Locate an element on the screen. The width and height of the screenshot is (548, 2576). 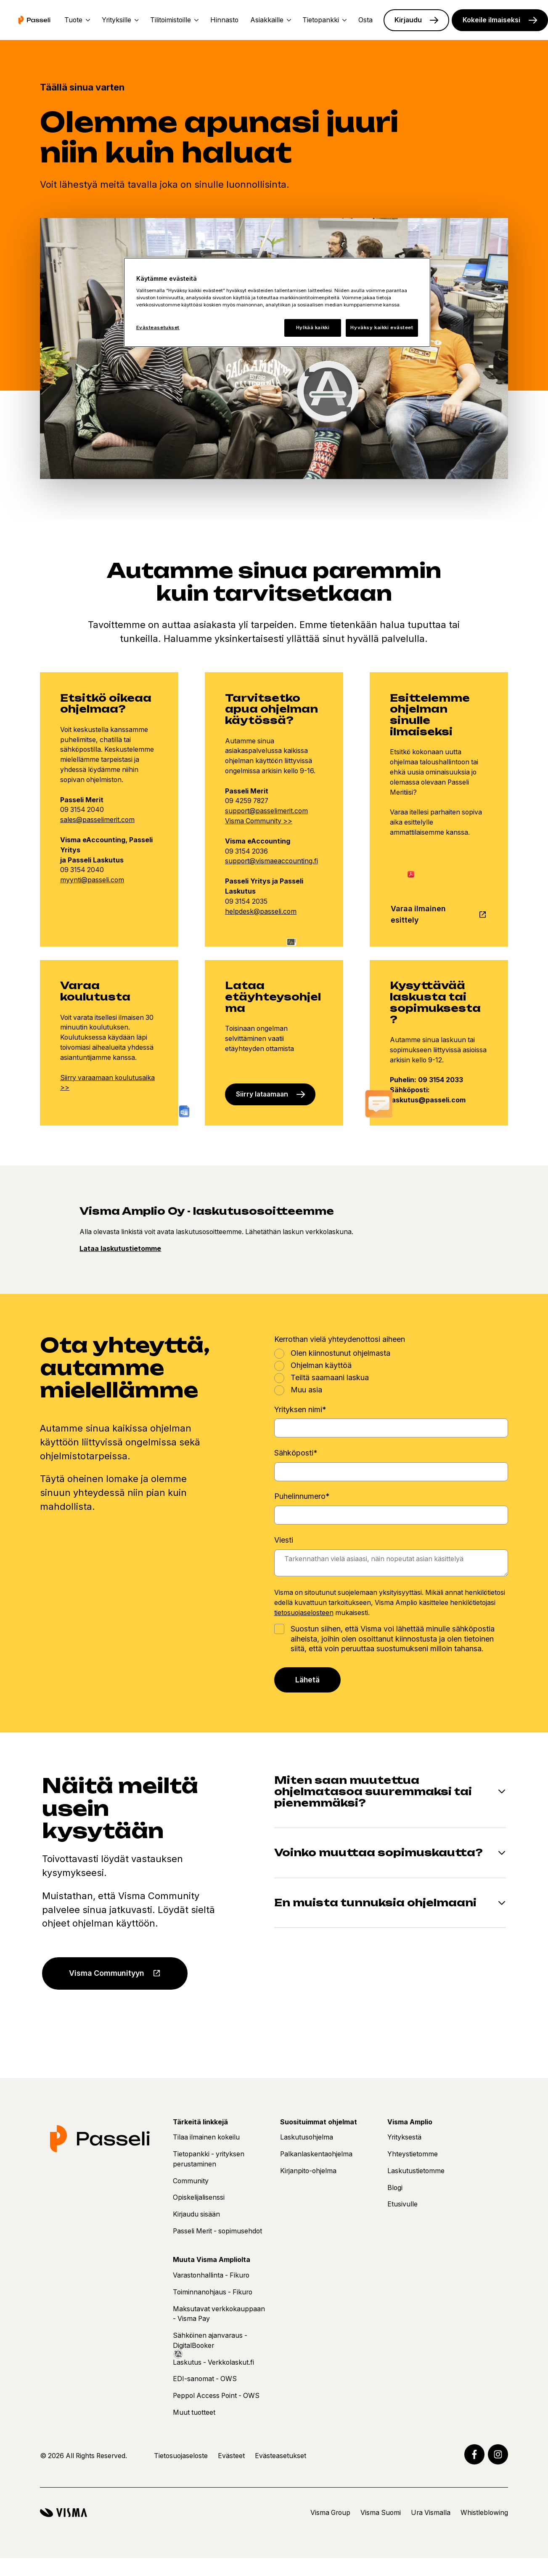
open a microsoft word document is located at coordinates (184, 1111).